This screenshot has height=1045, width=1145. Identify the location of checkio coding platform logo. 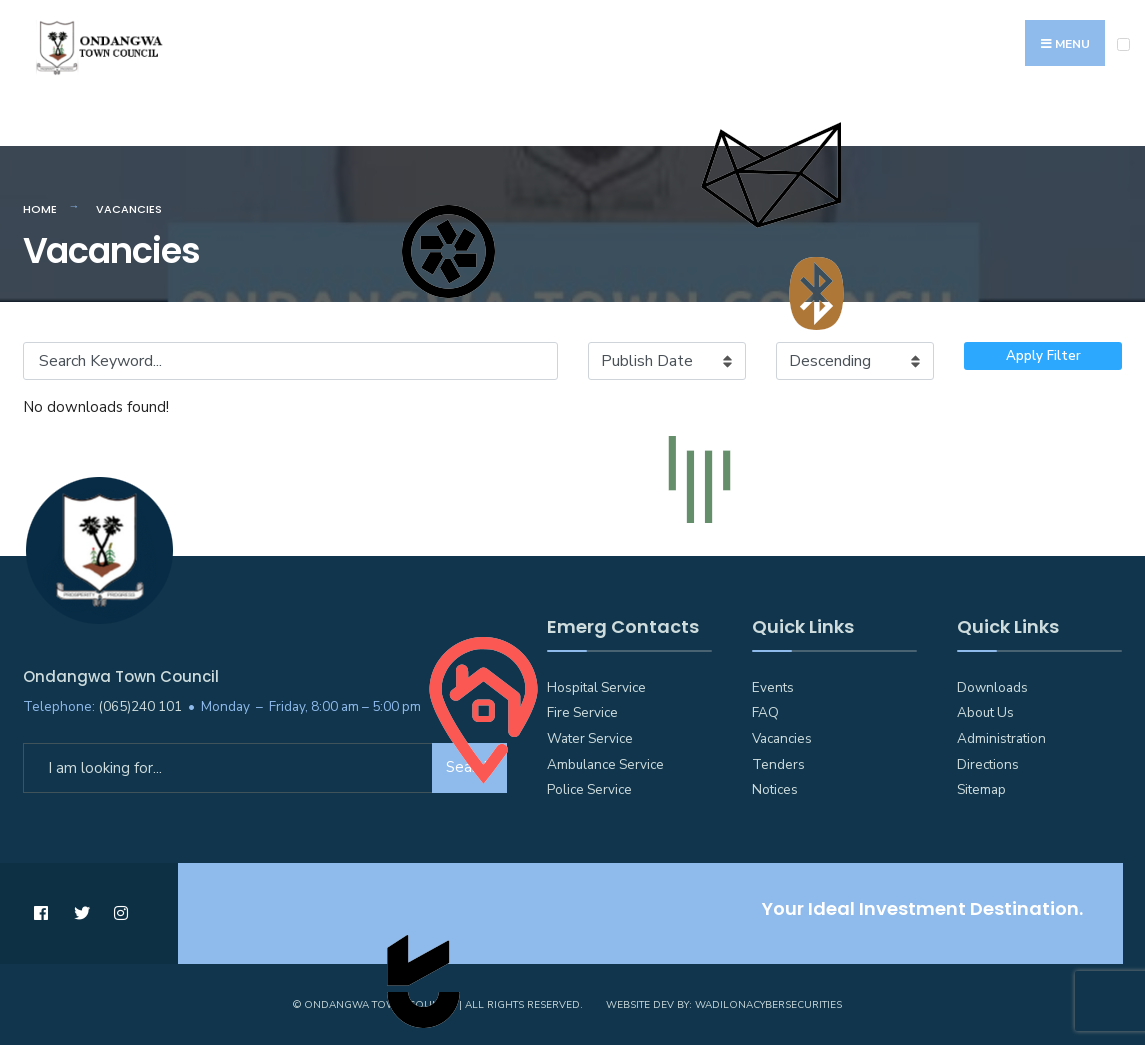
(771, 175).